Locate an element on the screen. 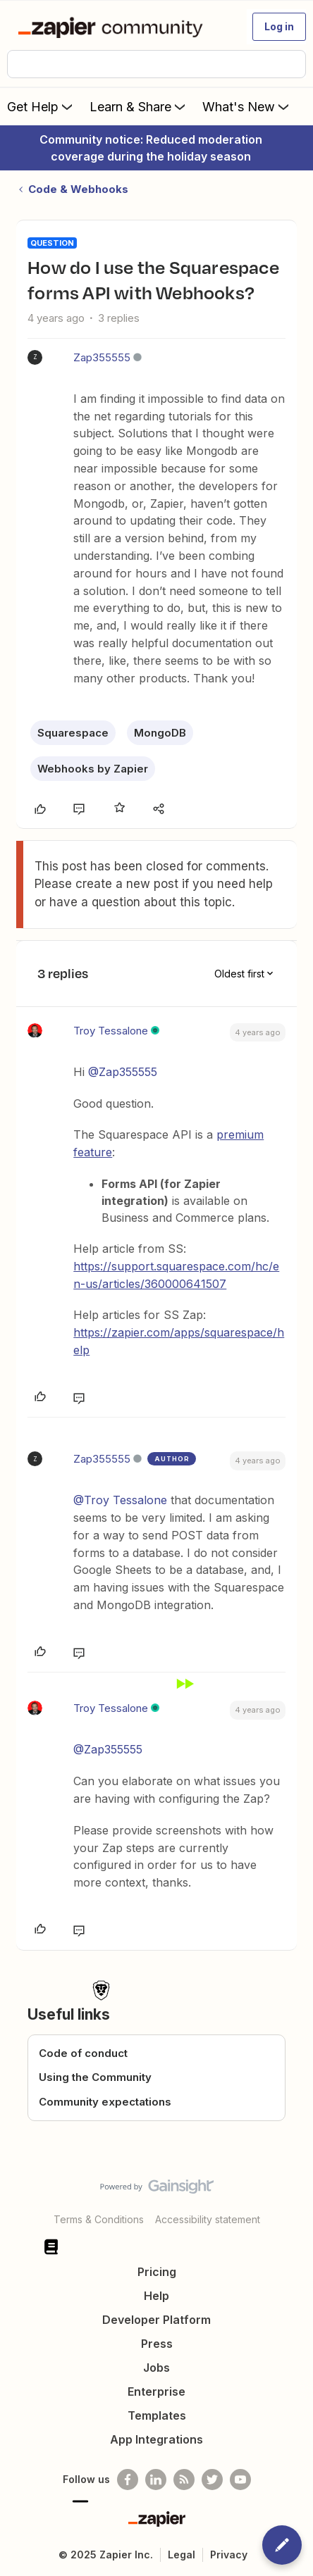  skip to next track is located at coordinates (185, 1684).